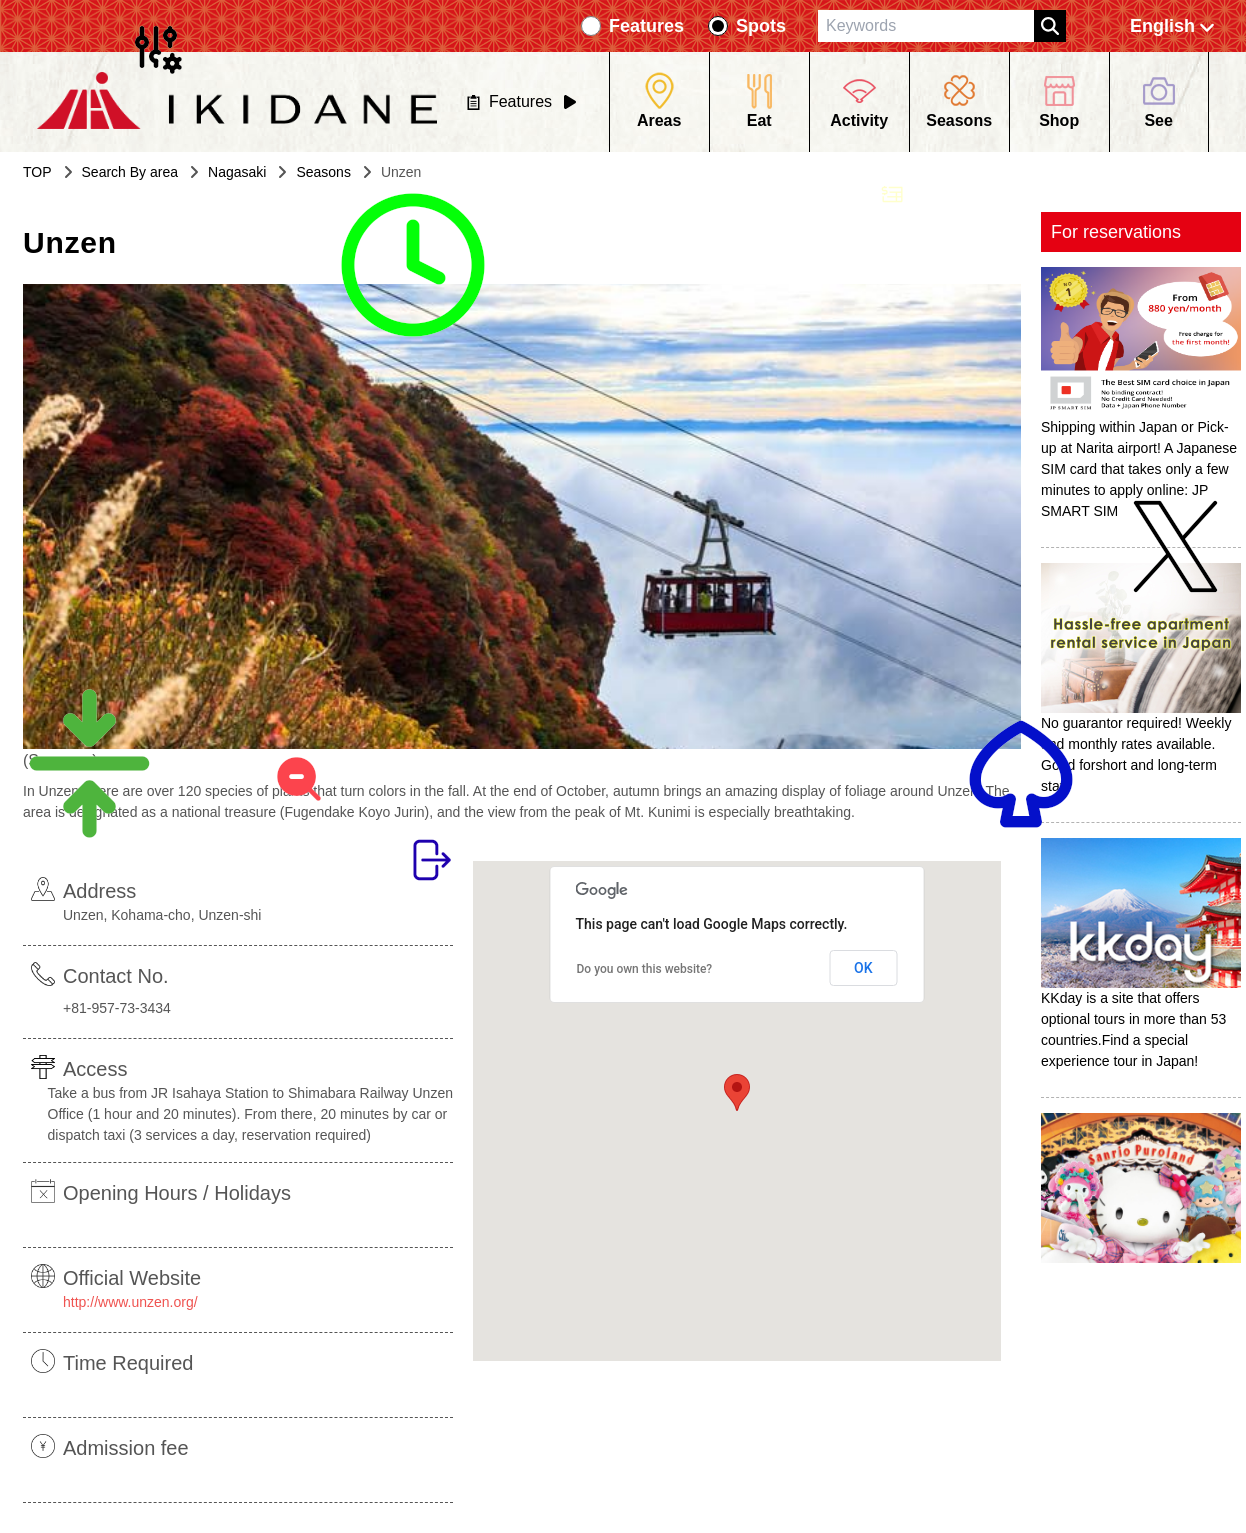 The image size is (1246, 1533). I want to click on open the X (formerly Twitter) app, so click(1175, 546).